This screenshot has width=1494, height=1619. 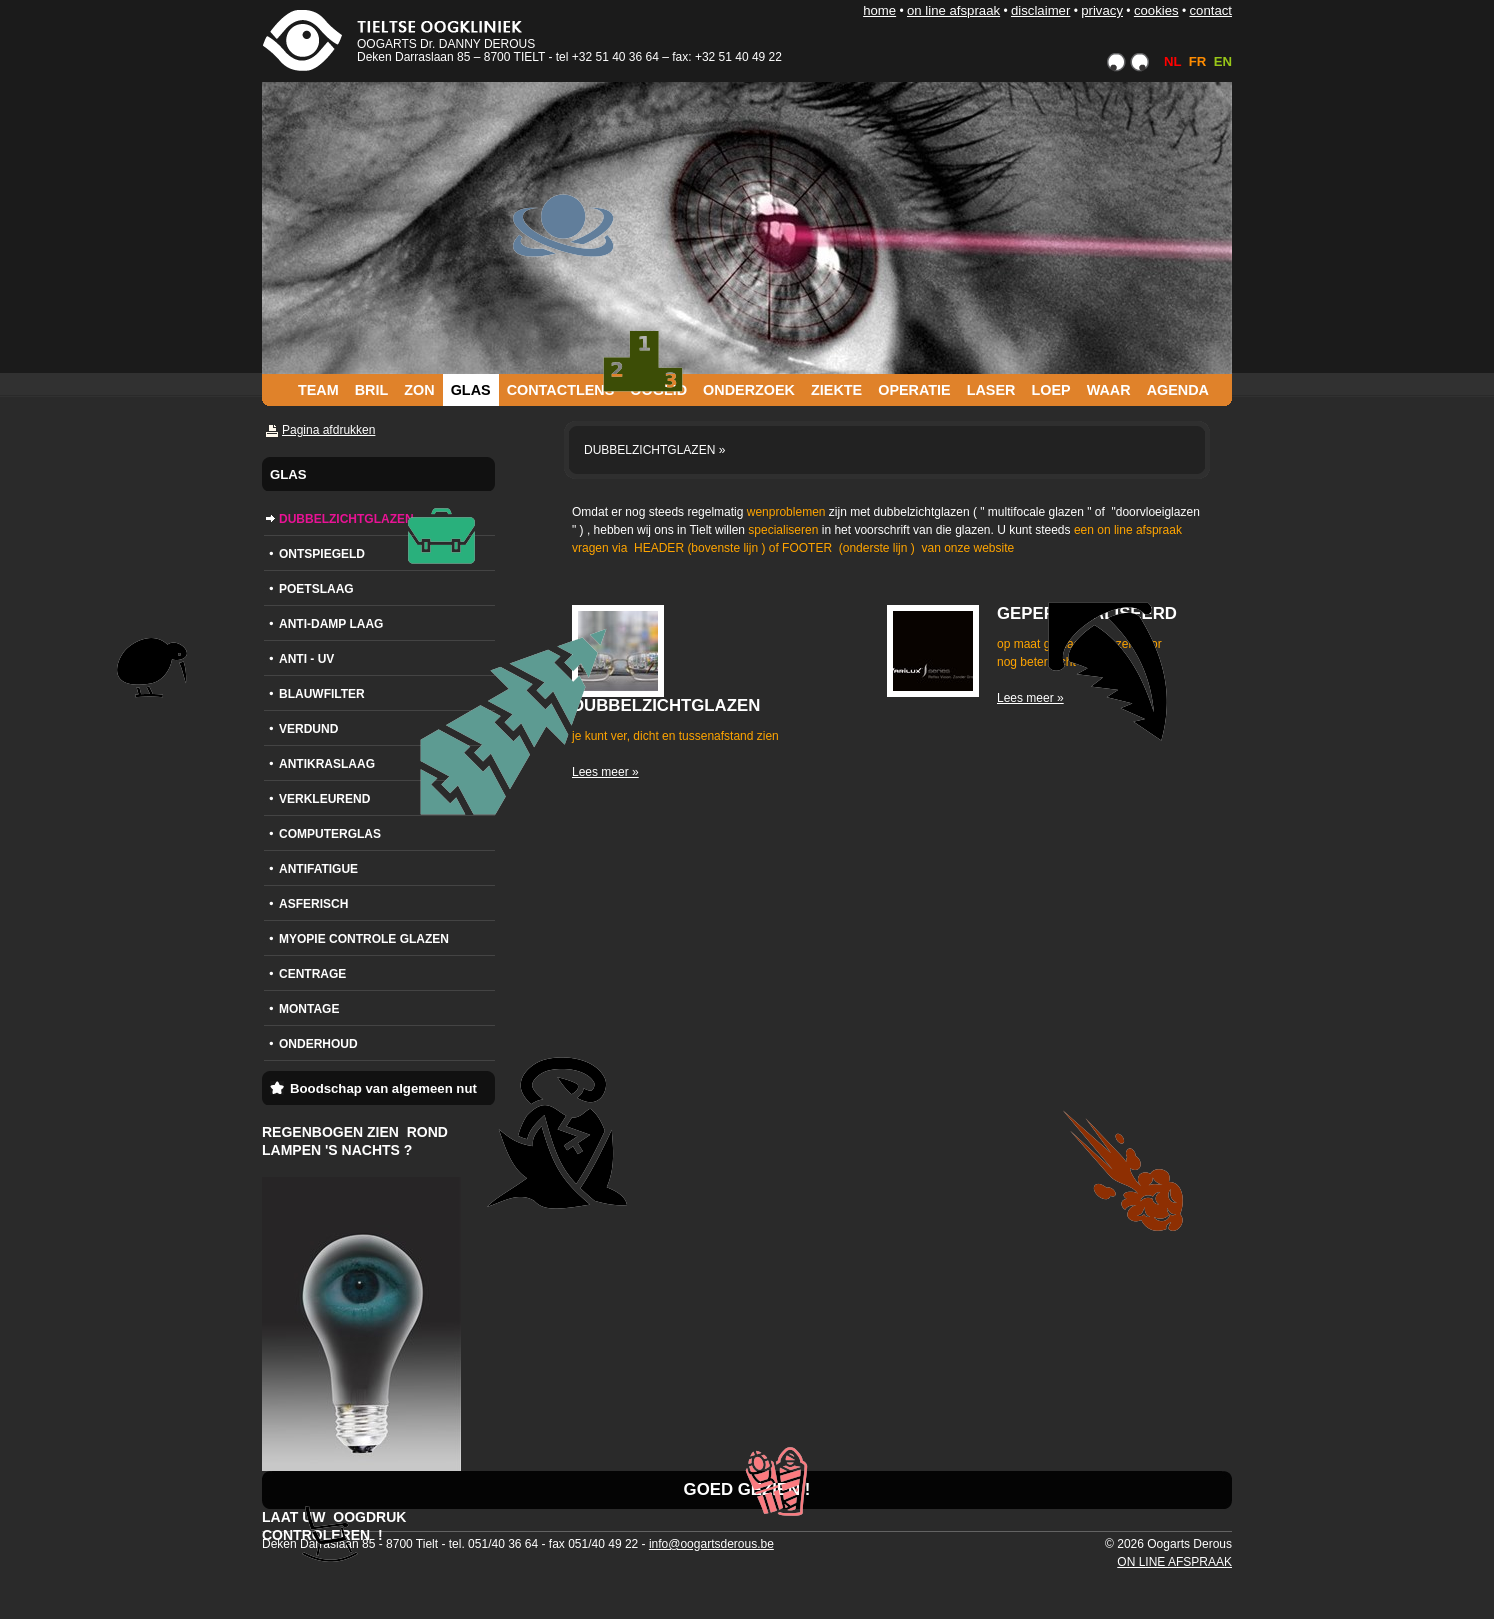 I want to click on represents a planet or celestial body in a space game, so click(x=563, y=228).